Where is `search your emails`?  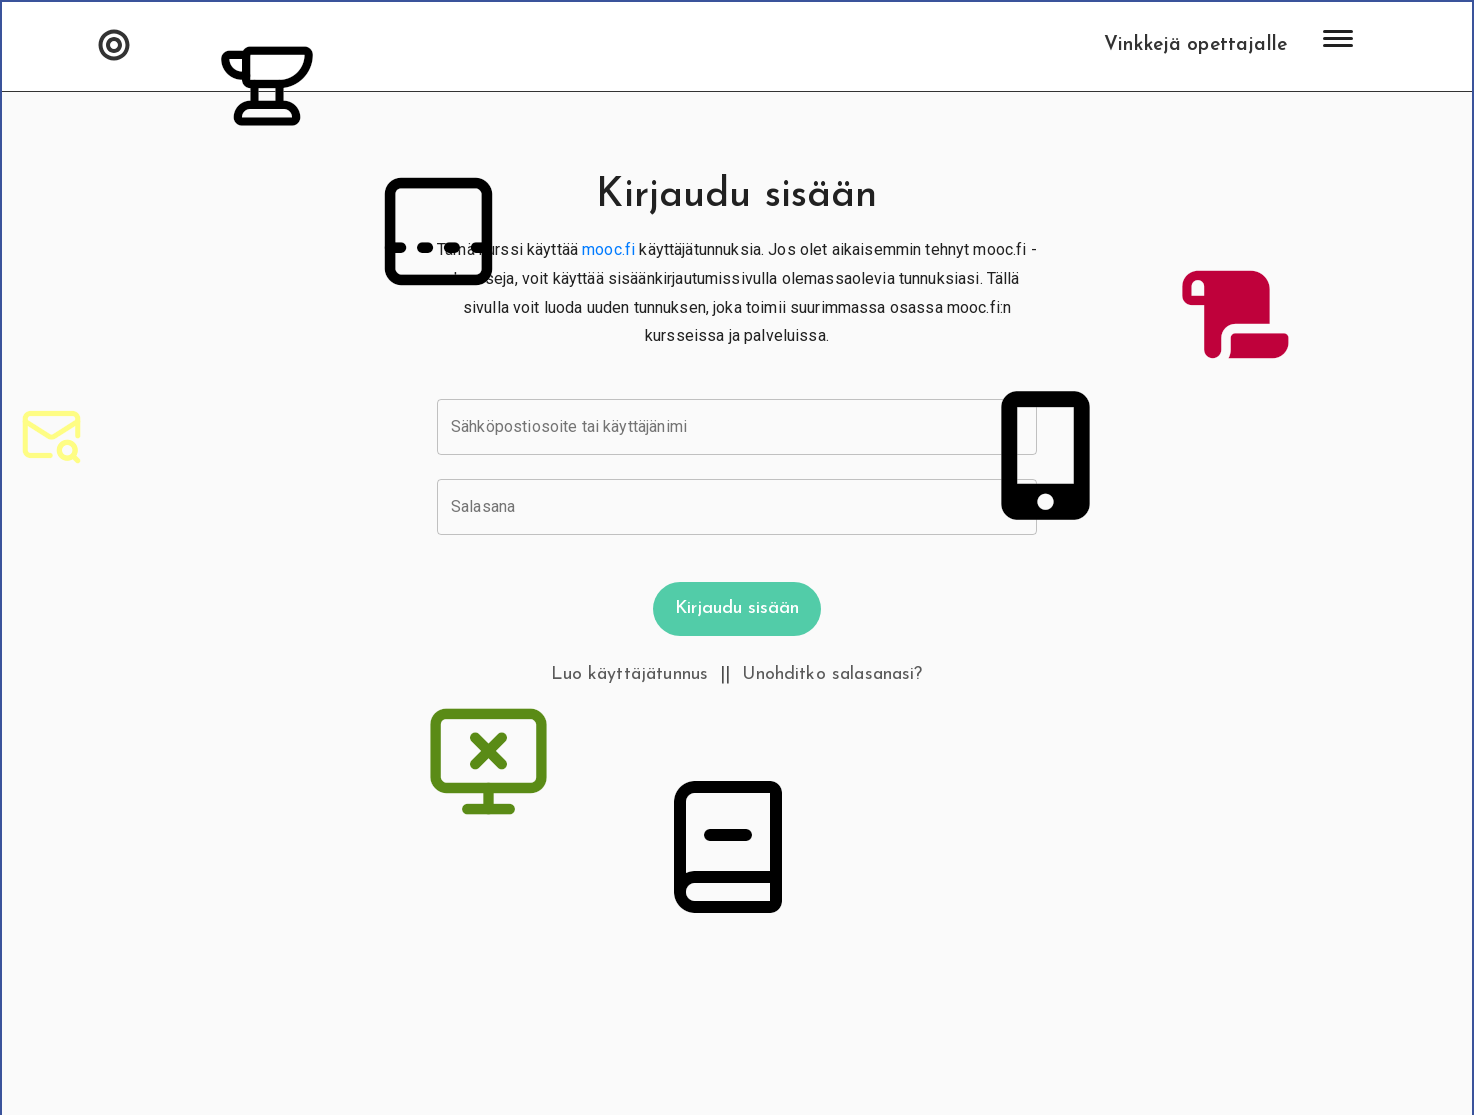 search your emails is located at coordinates (51, 434).